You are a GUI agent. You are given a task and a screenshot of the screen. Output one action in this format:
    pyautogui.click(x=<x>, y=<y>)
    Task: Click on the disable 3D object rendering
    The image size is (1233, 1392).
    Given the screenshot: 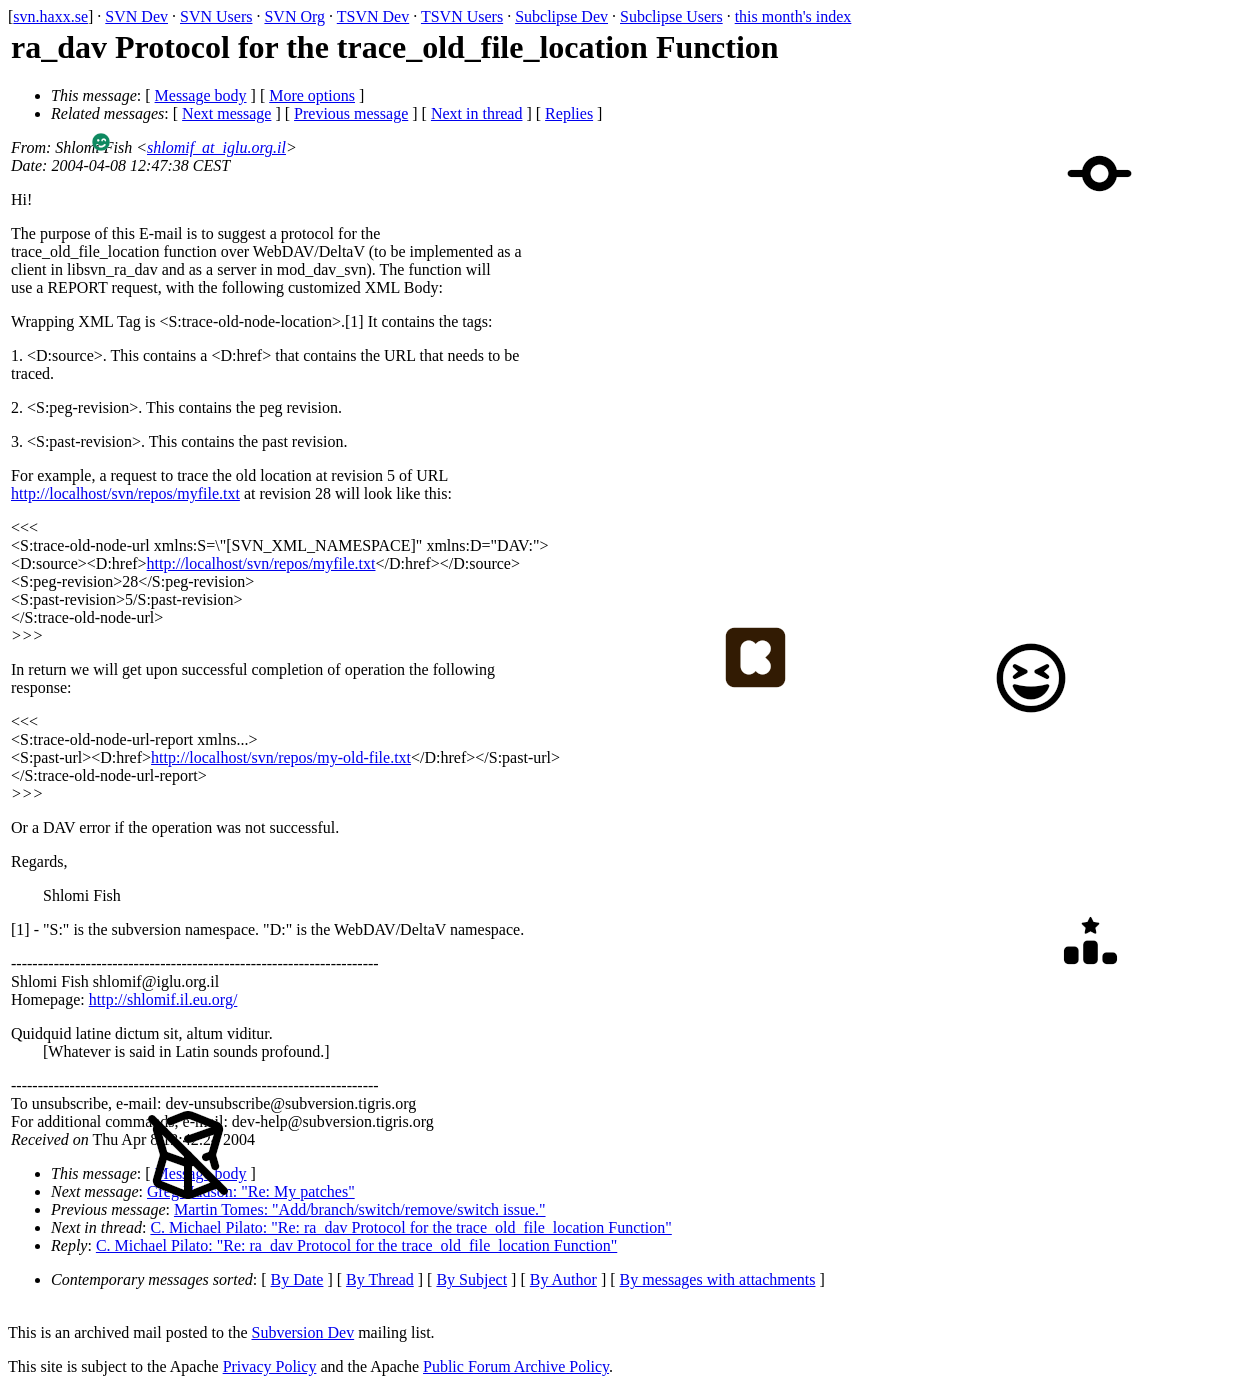 What is the action you would take?
    pyautogui.click(x=188, y=1155)
    